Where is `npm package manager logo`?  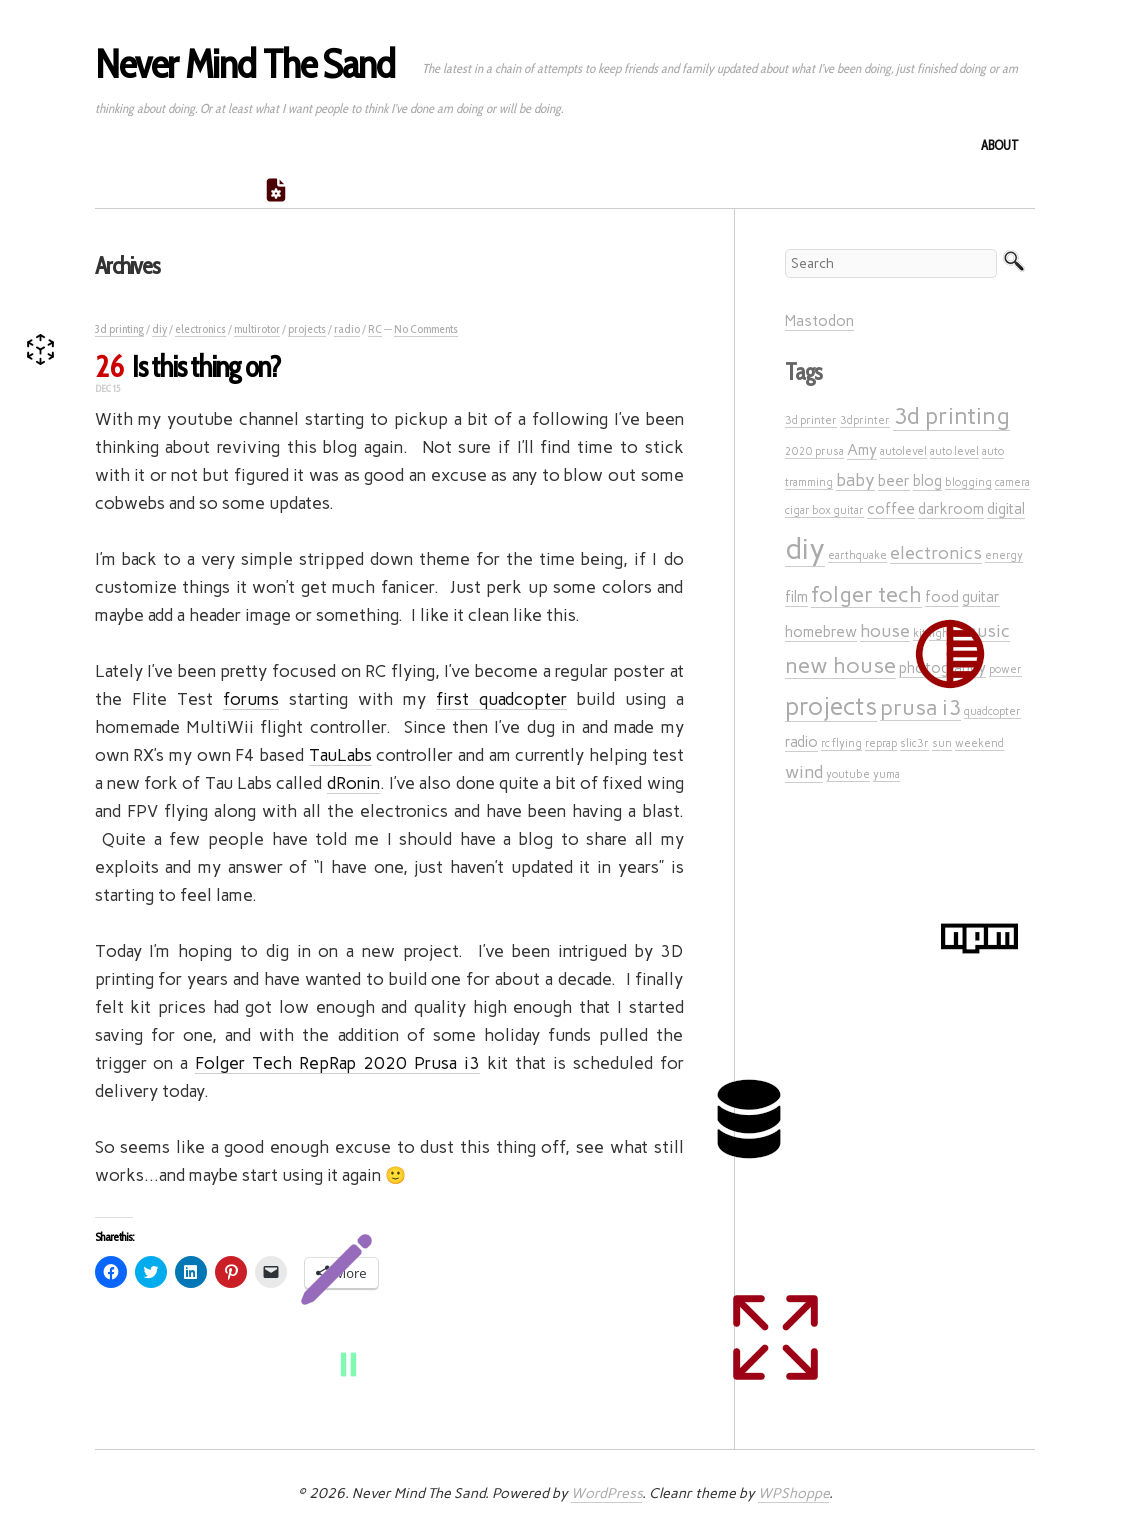 npm package manager logo is located at coordinates (979, 938).